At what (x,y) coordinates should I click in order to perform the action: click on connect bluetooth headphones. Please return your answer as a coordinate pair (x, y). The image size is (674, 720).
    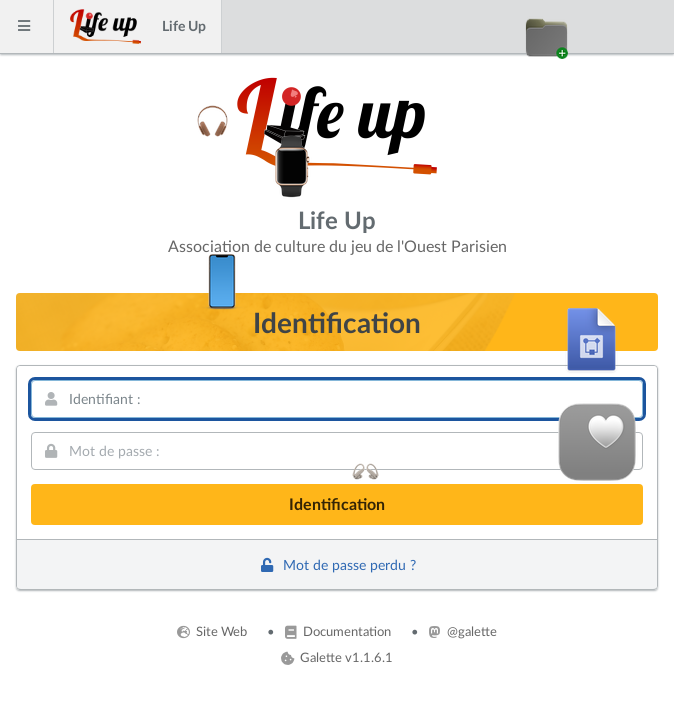
    Looking at the image, I should click on (212, 121).